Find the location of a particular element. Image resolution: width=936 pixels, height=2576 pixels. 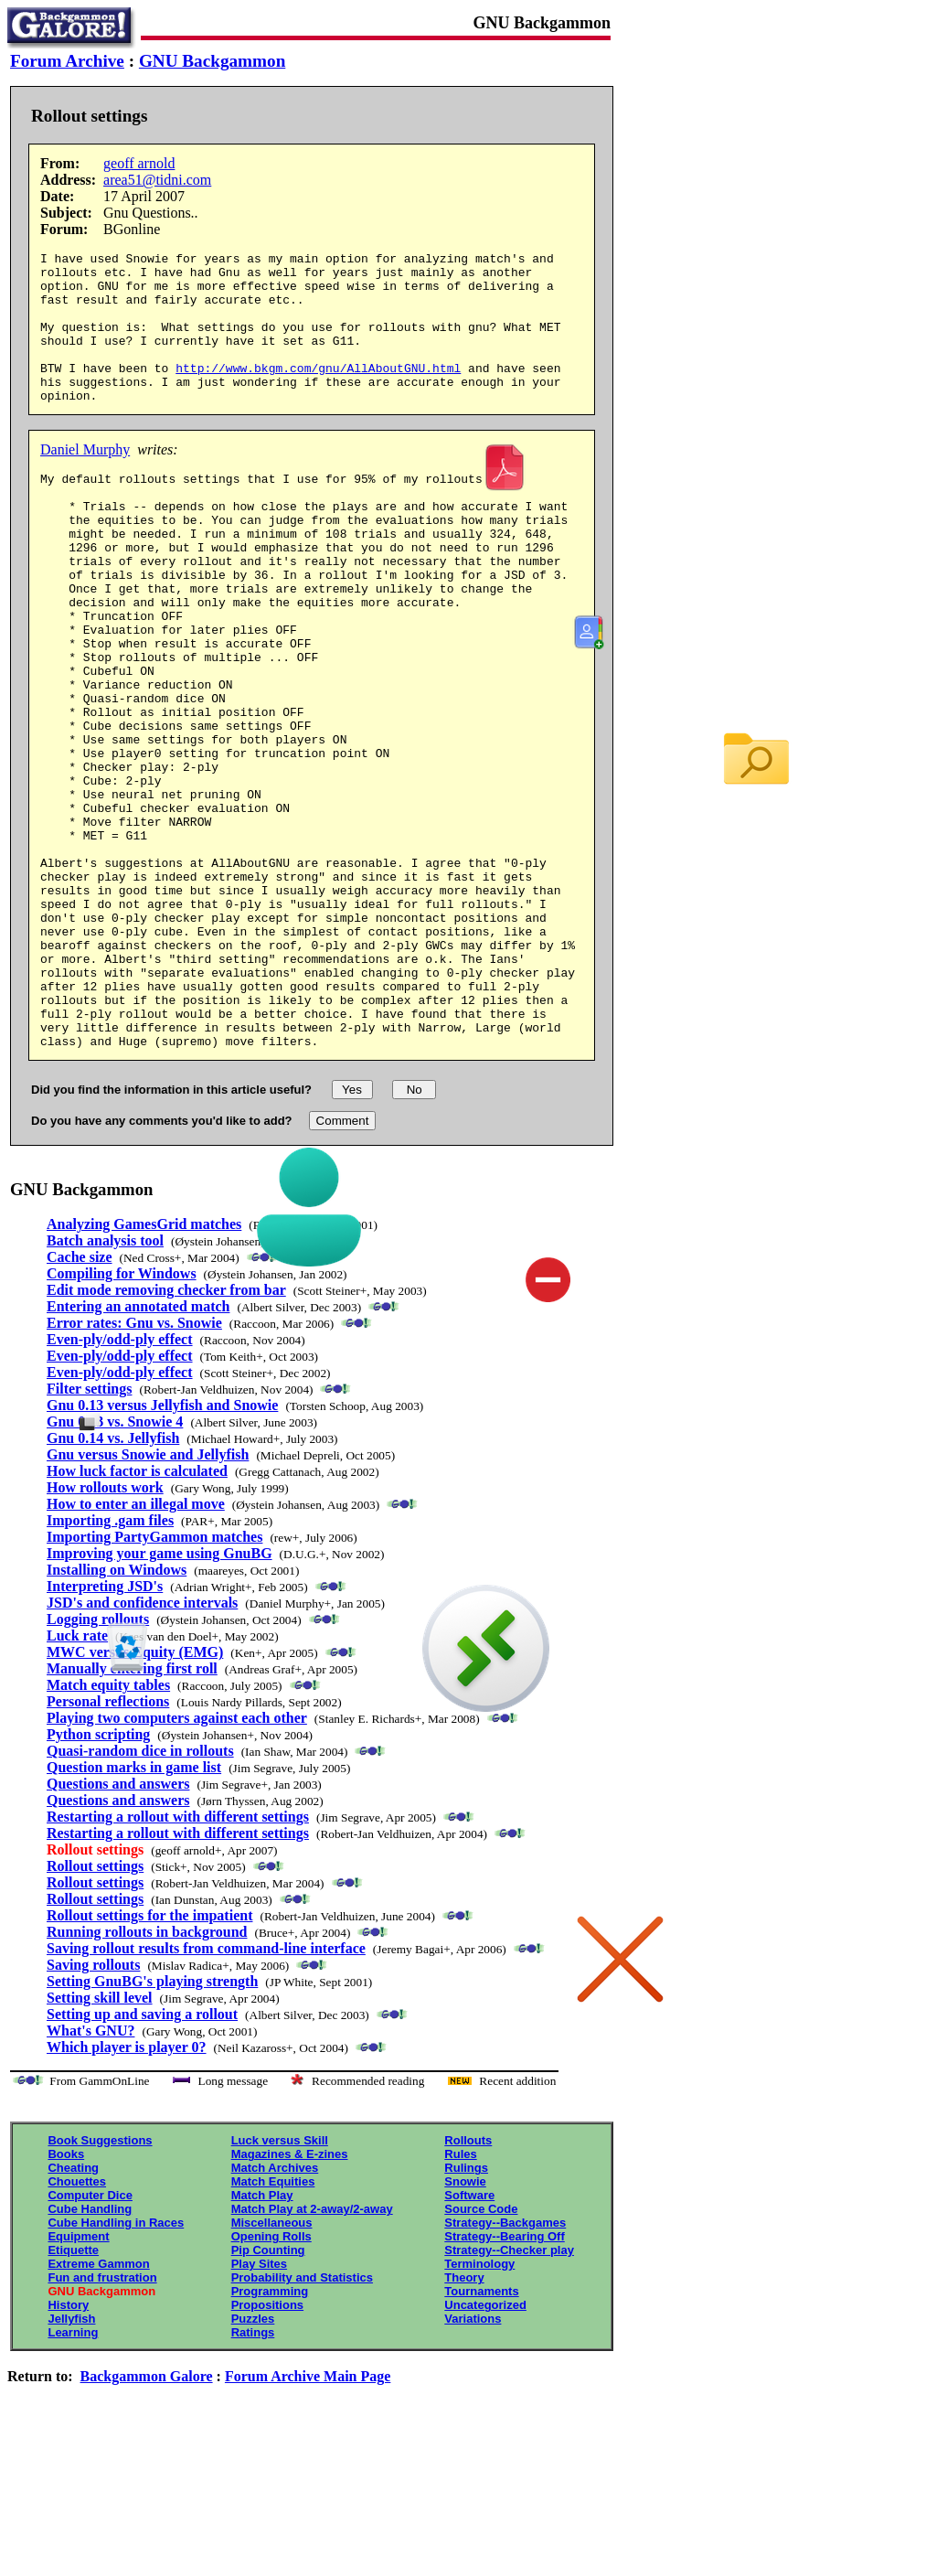

empty recycle bin with no deleted items is located at coordinates (127, 1647).